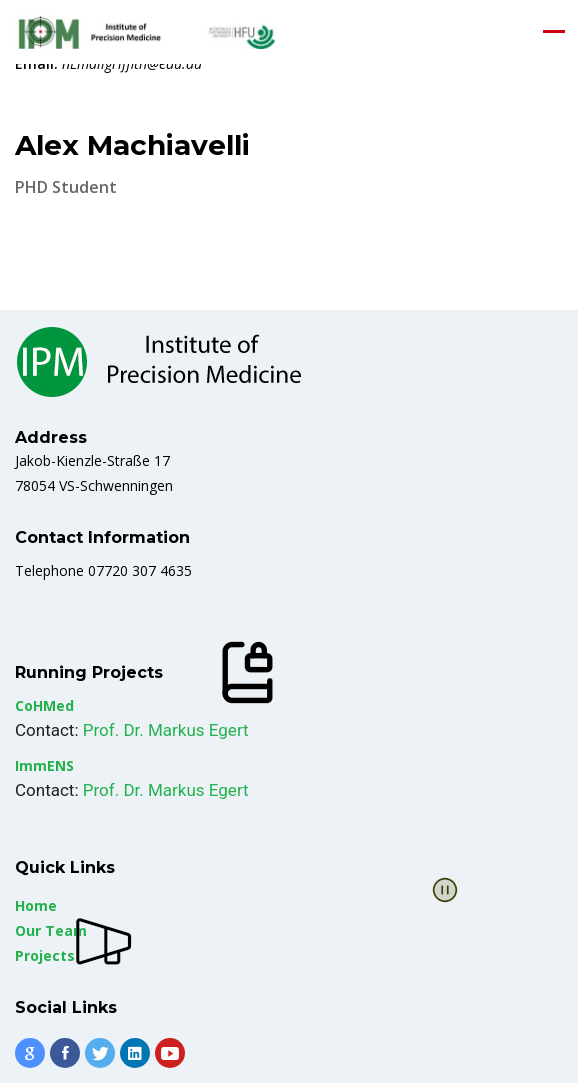 The image size is (578, 1083). I want to click on make an announcement, so click(101, 943).